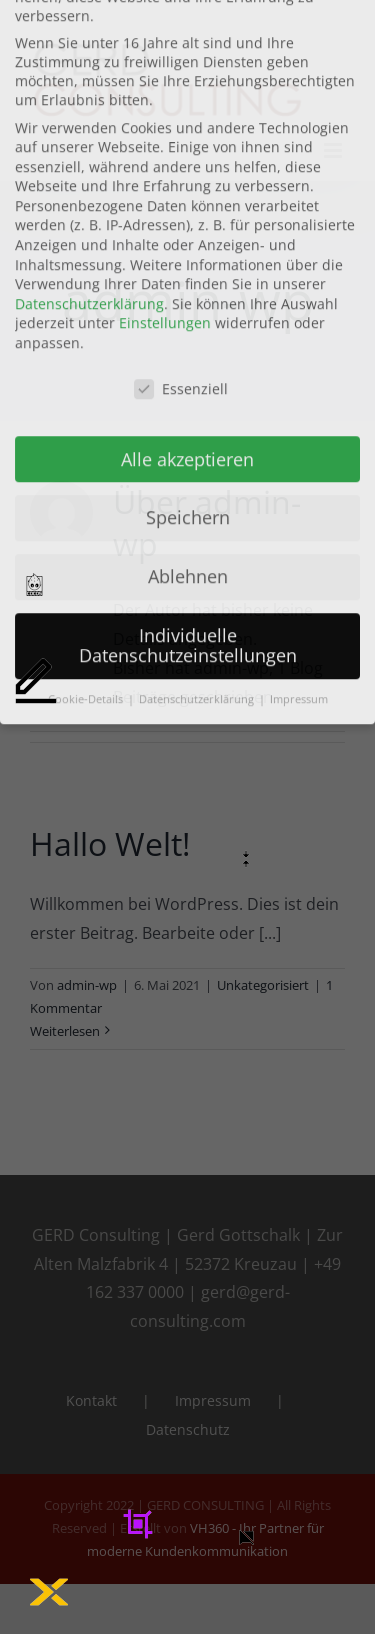 The height and width of the screenshot is (1634, 375). Describe the element at coordinates (36, 681) in the screenshot. I see `edit content or text` at that location.